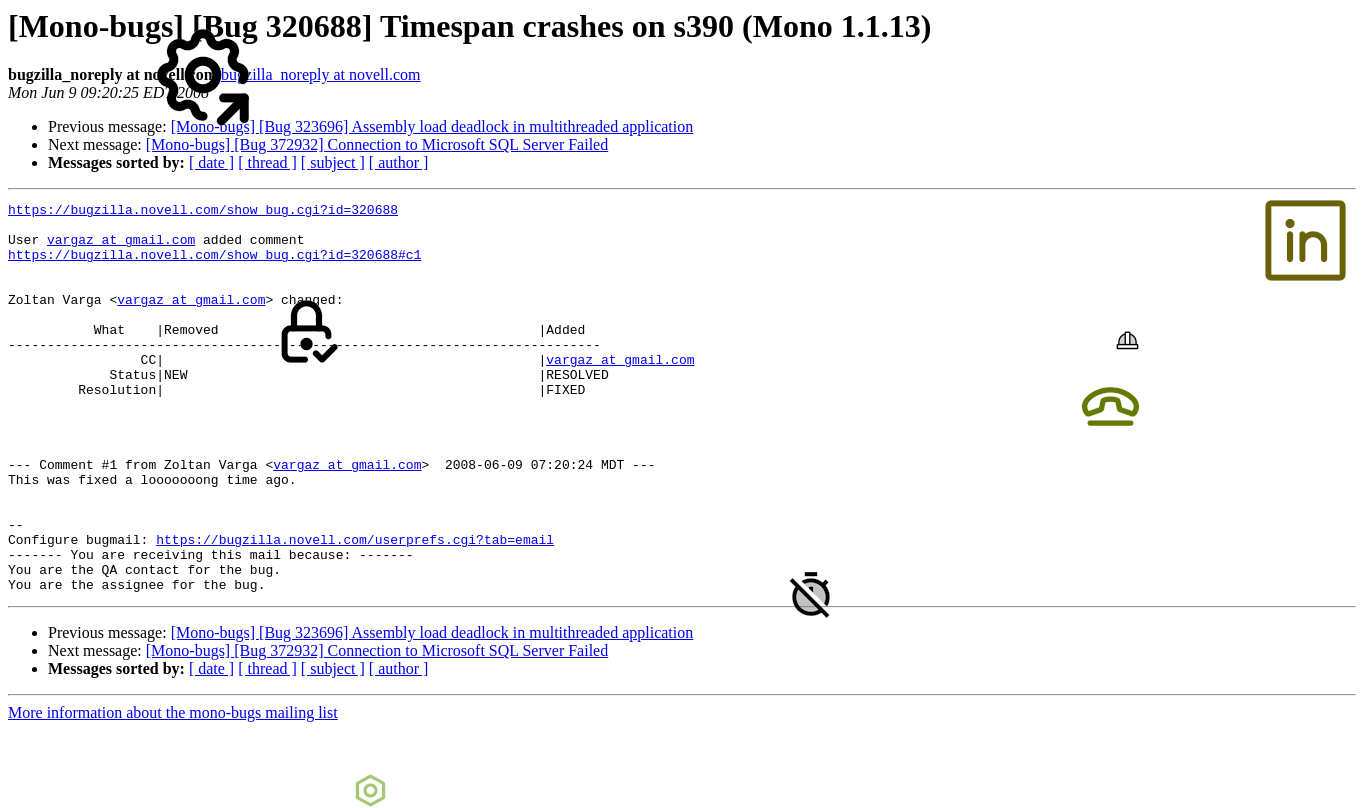  I want to click on open LinkedIn profile or page, so click(1305, 240).